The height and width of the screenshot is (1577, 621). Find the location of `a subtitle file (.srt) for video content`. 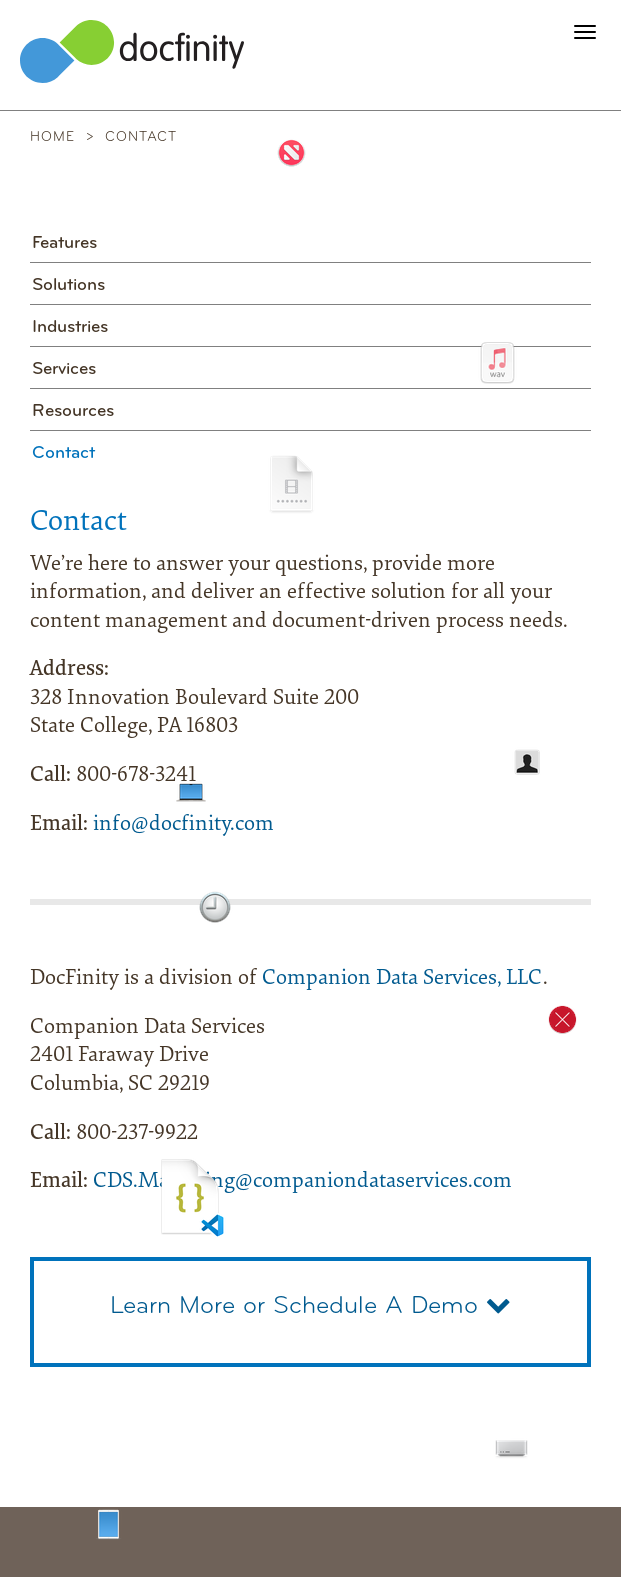

a subtitle file (.srt) for video content is located at coordinates (291, 484).